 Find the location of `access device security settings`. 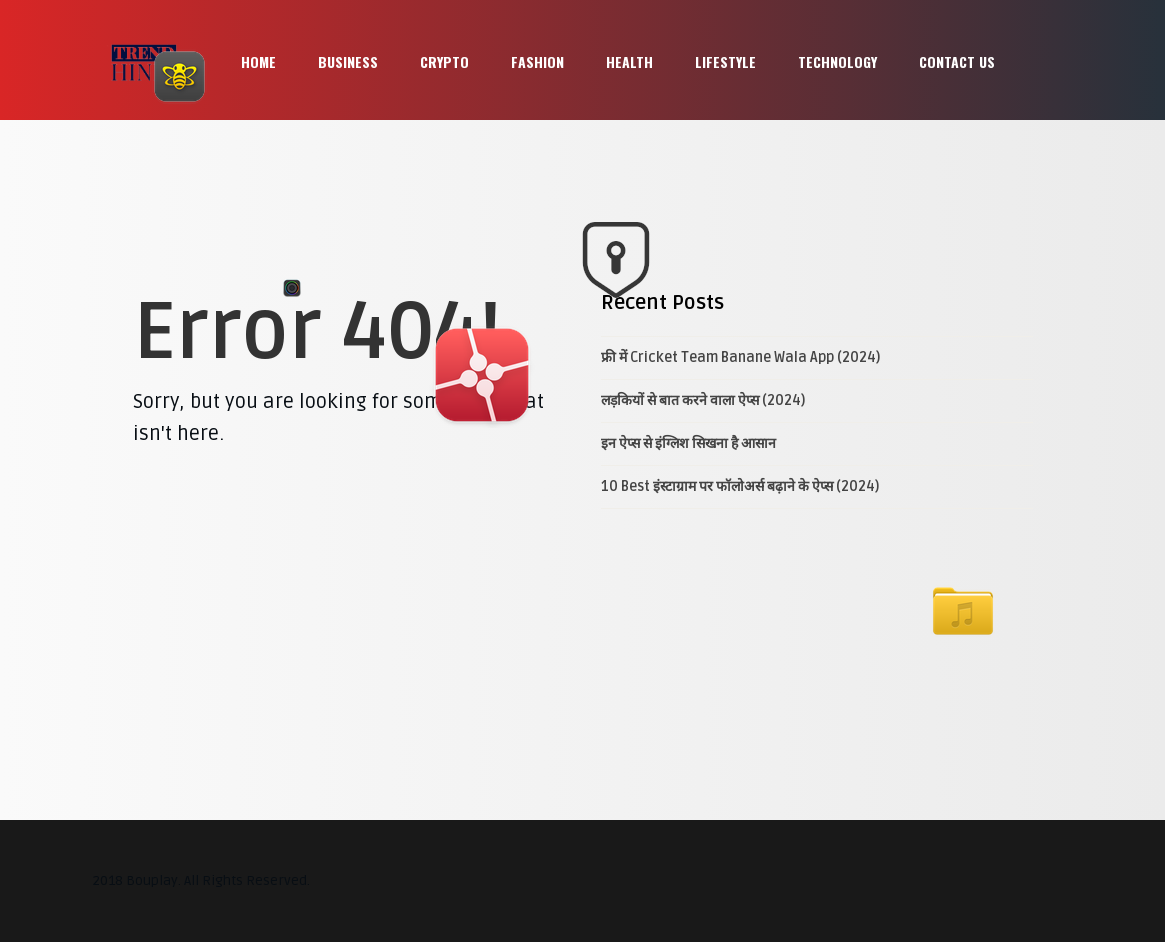

access device security settings is located at coordinates (616, 260).